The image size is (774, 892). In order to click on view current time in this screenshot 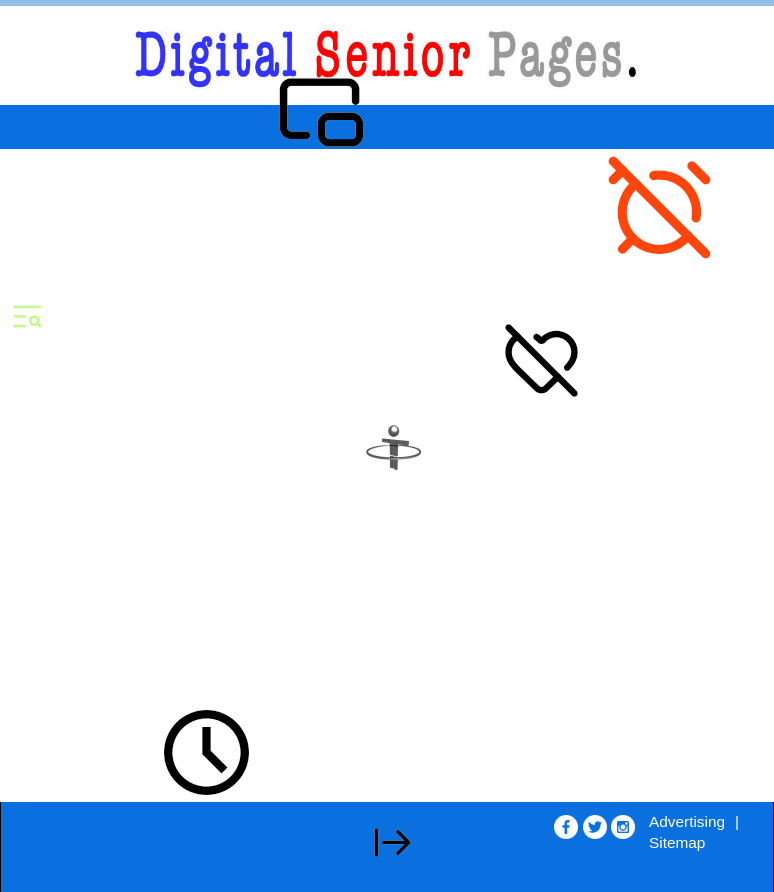, I will do `click(206, 752)`.